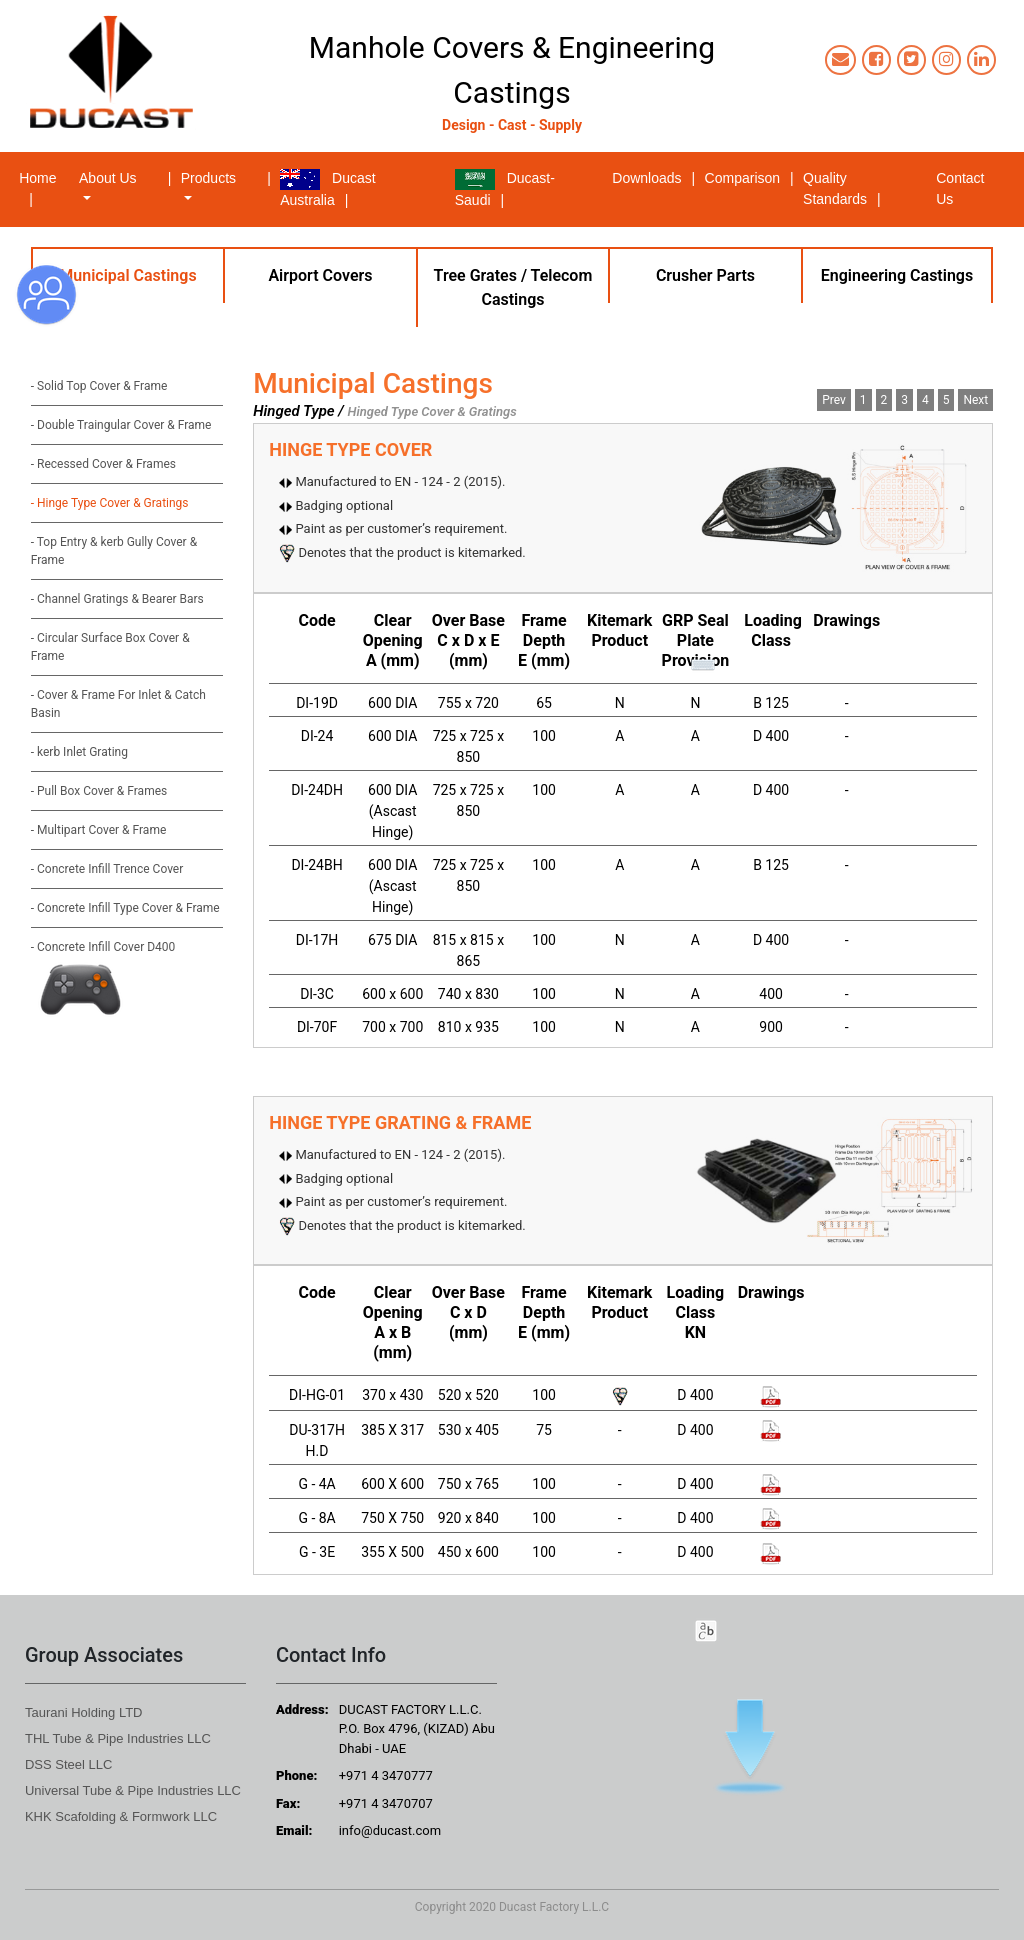  Describe the element at coordinates (703, 665) in the screenshot. I see `bluetooth keyboard connected` at that location.